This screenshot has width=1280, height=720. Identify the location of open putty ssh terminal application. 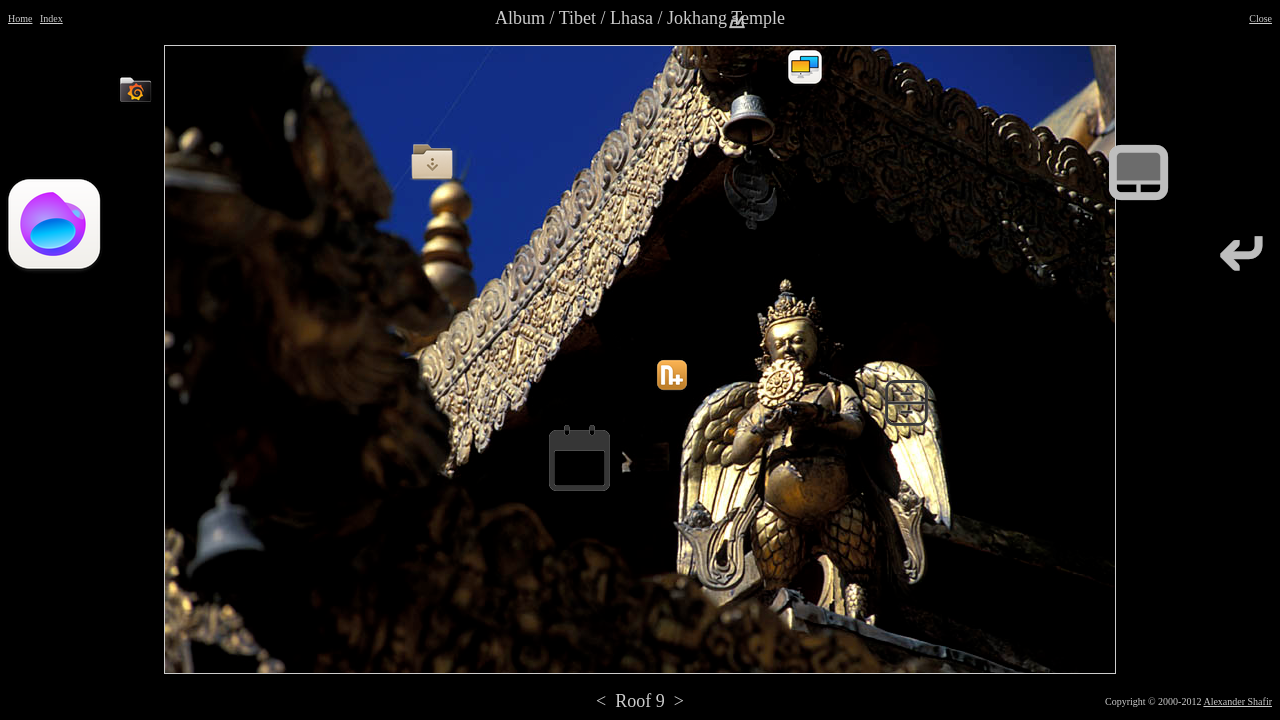
(805, 67).